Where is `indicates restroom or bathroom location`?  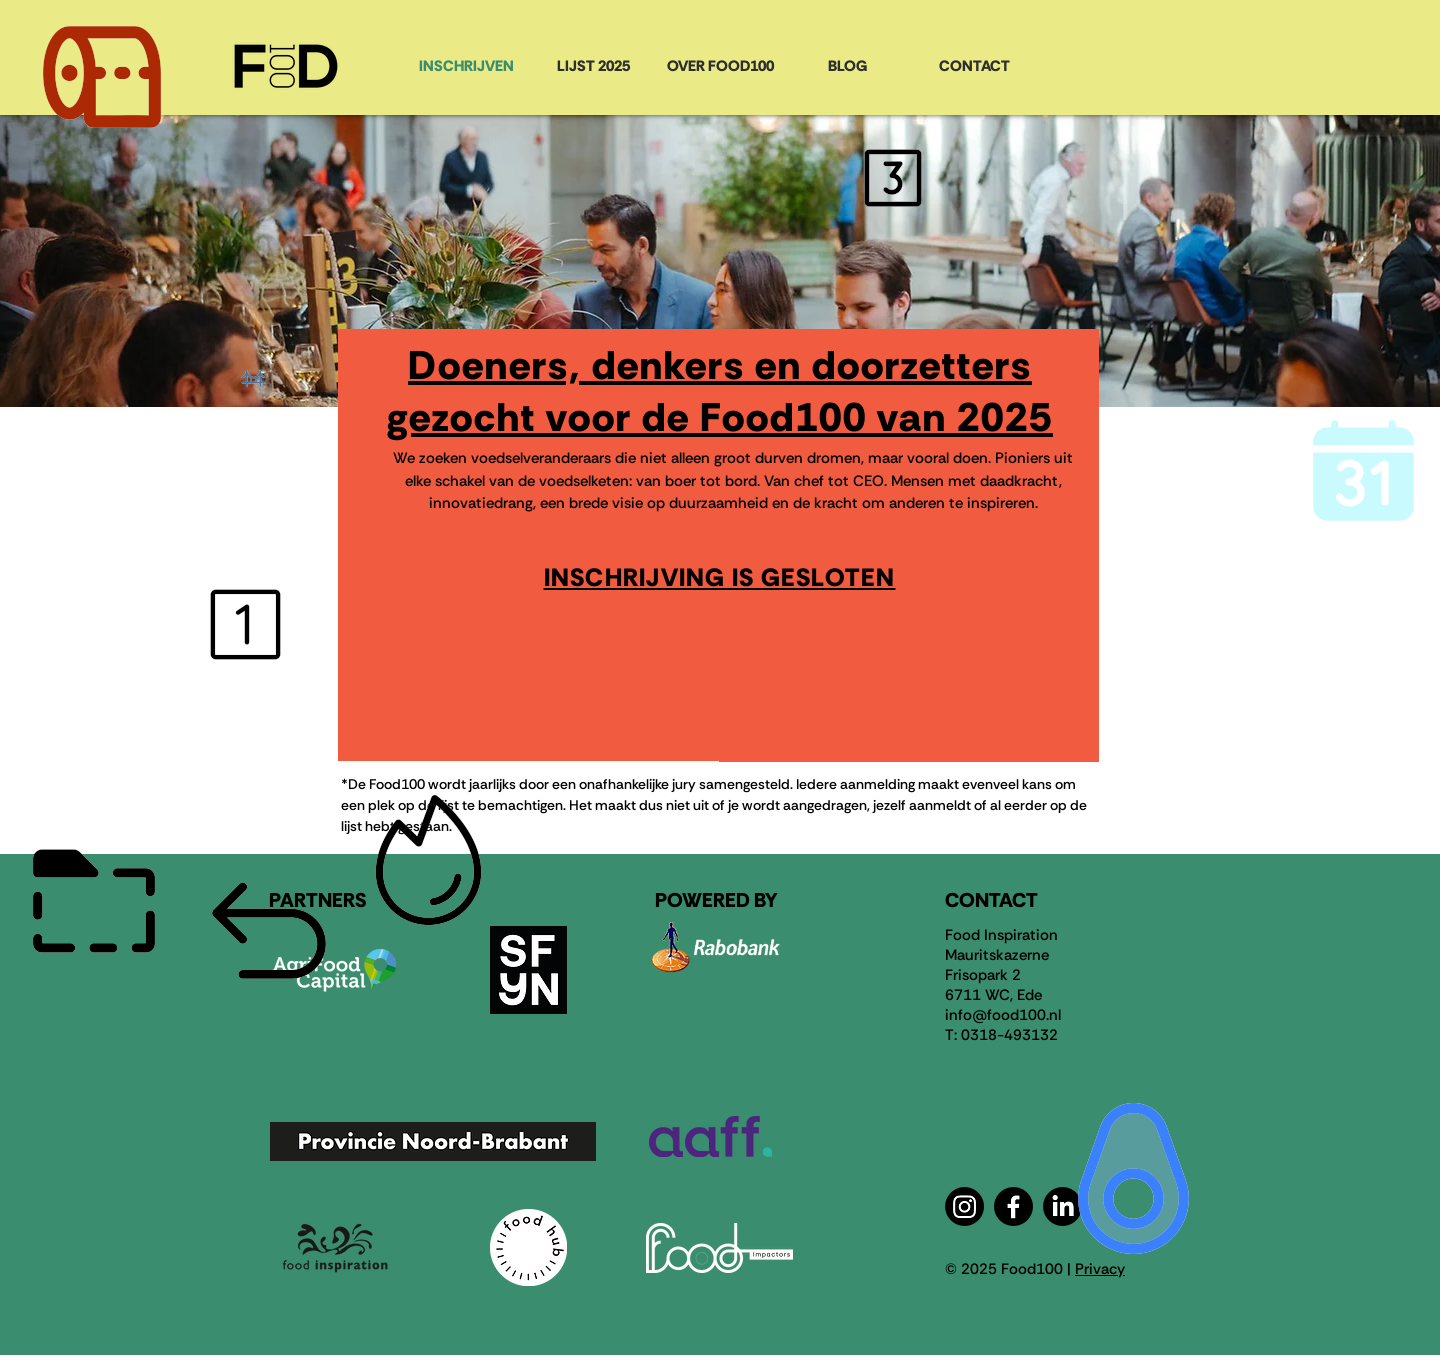 indicates restroom or bathroom location is located at coordinates (102, 77).